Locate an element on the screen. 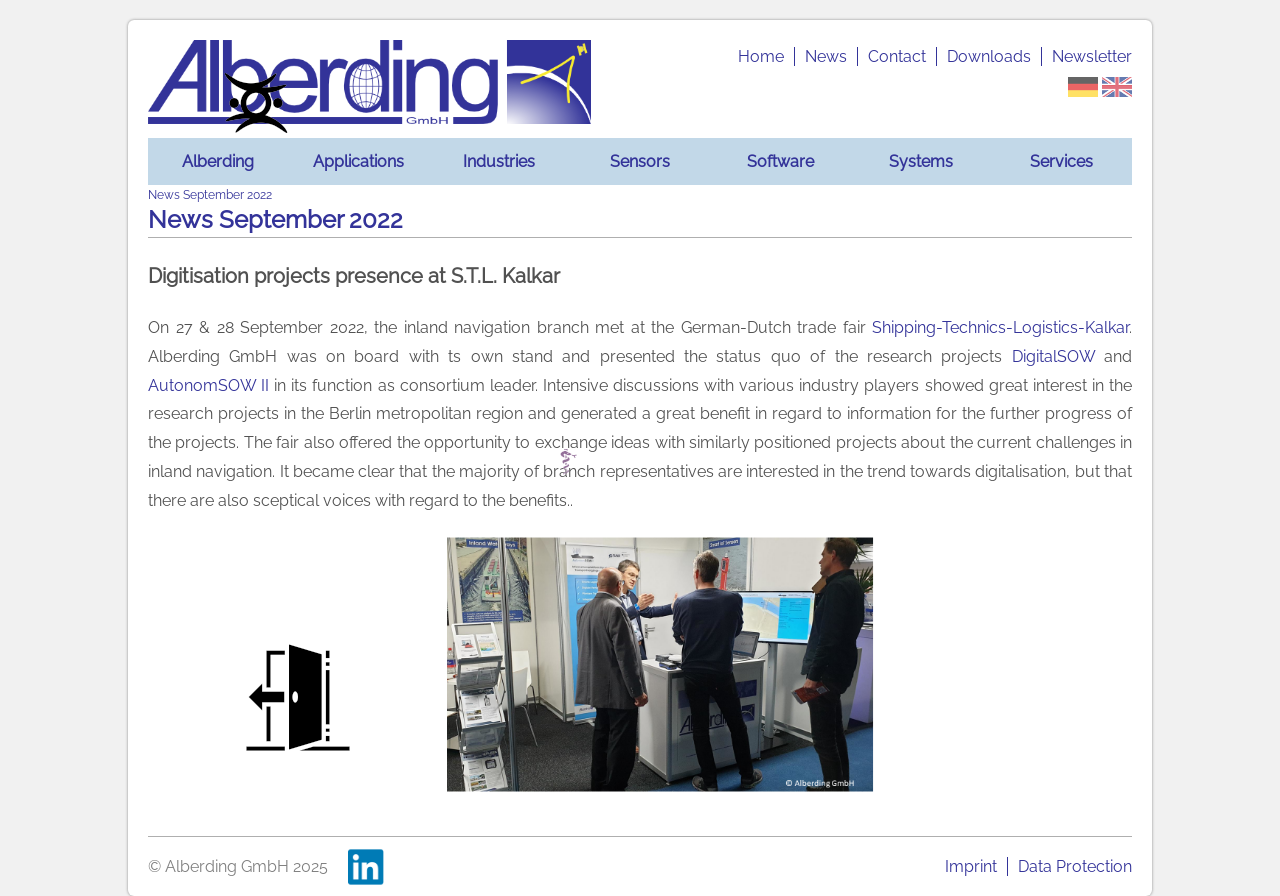  access health or medical features is located at coordinates (566, 462).